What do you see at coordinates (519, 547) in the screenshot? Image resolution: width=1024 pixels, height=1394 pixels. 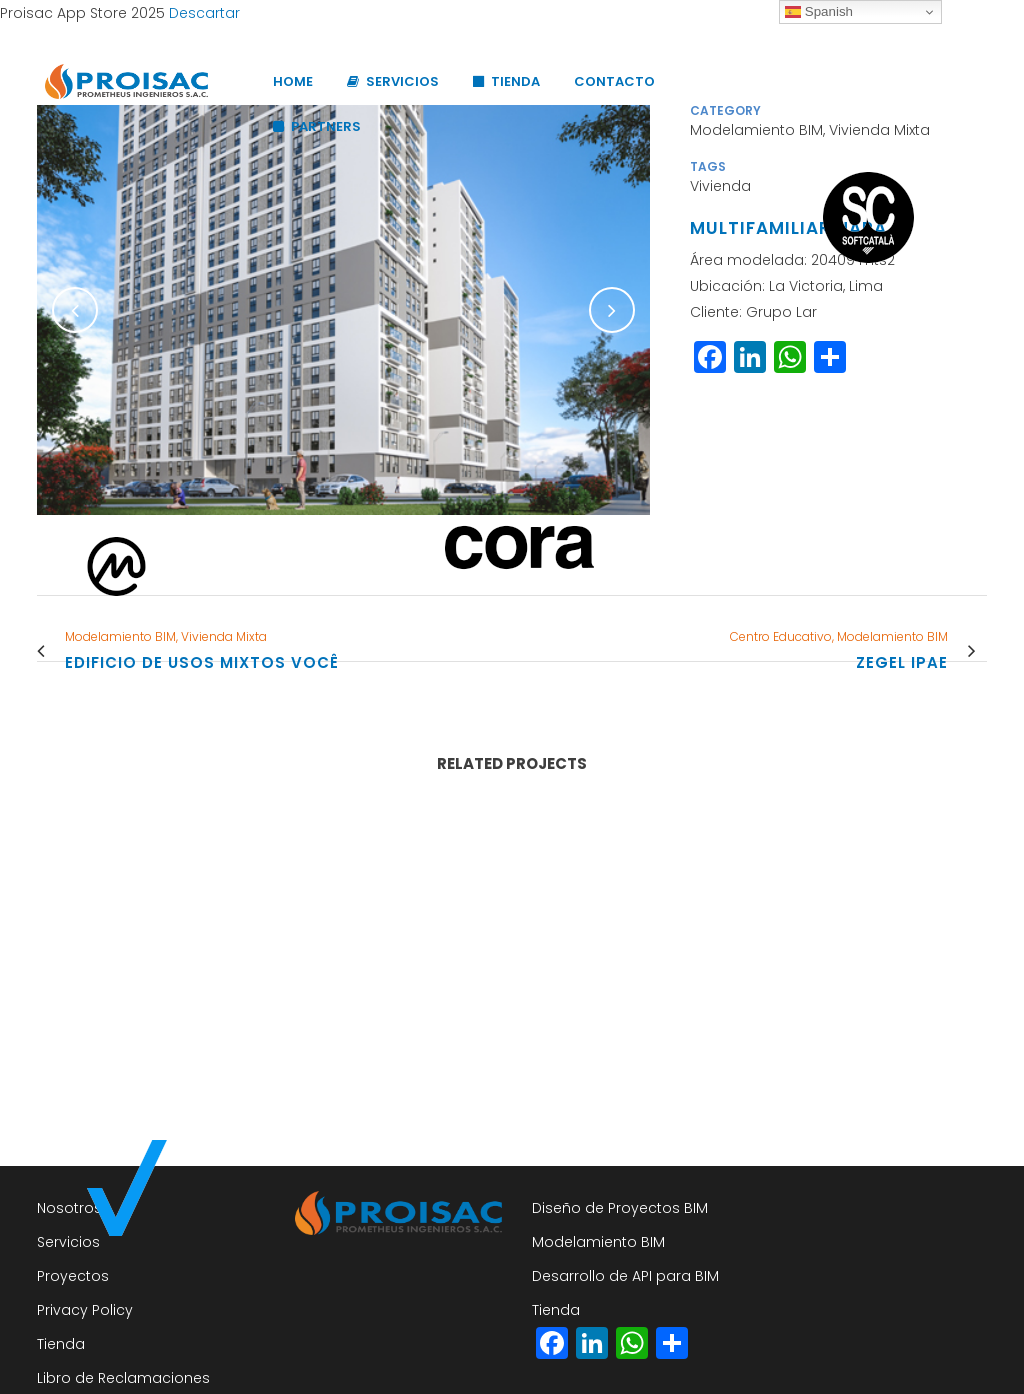 I see `Cora brand logo` at bounding box center [519, 547].